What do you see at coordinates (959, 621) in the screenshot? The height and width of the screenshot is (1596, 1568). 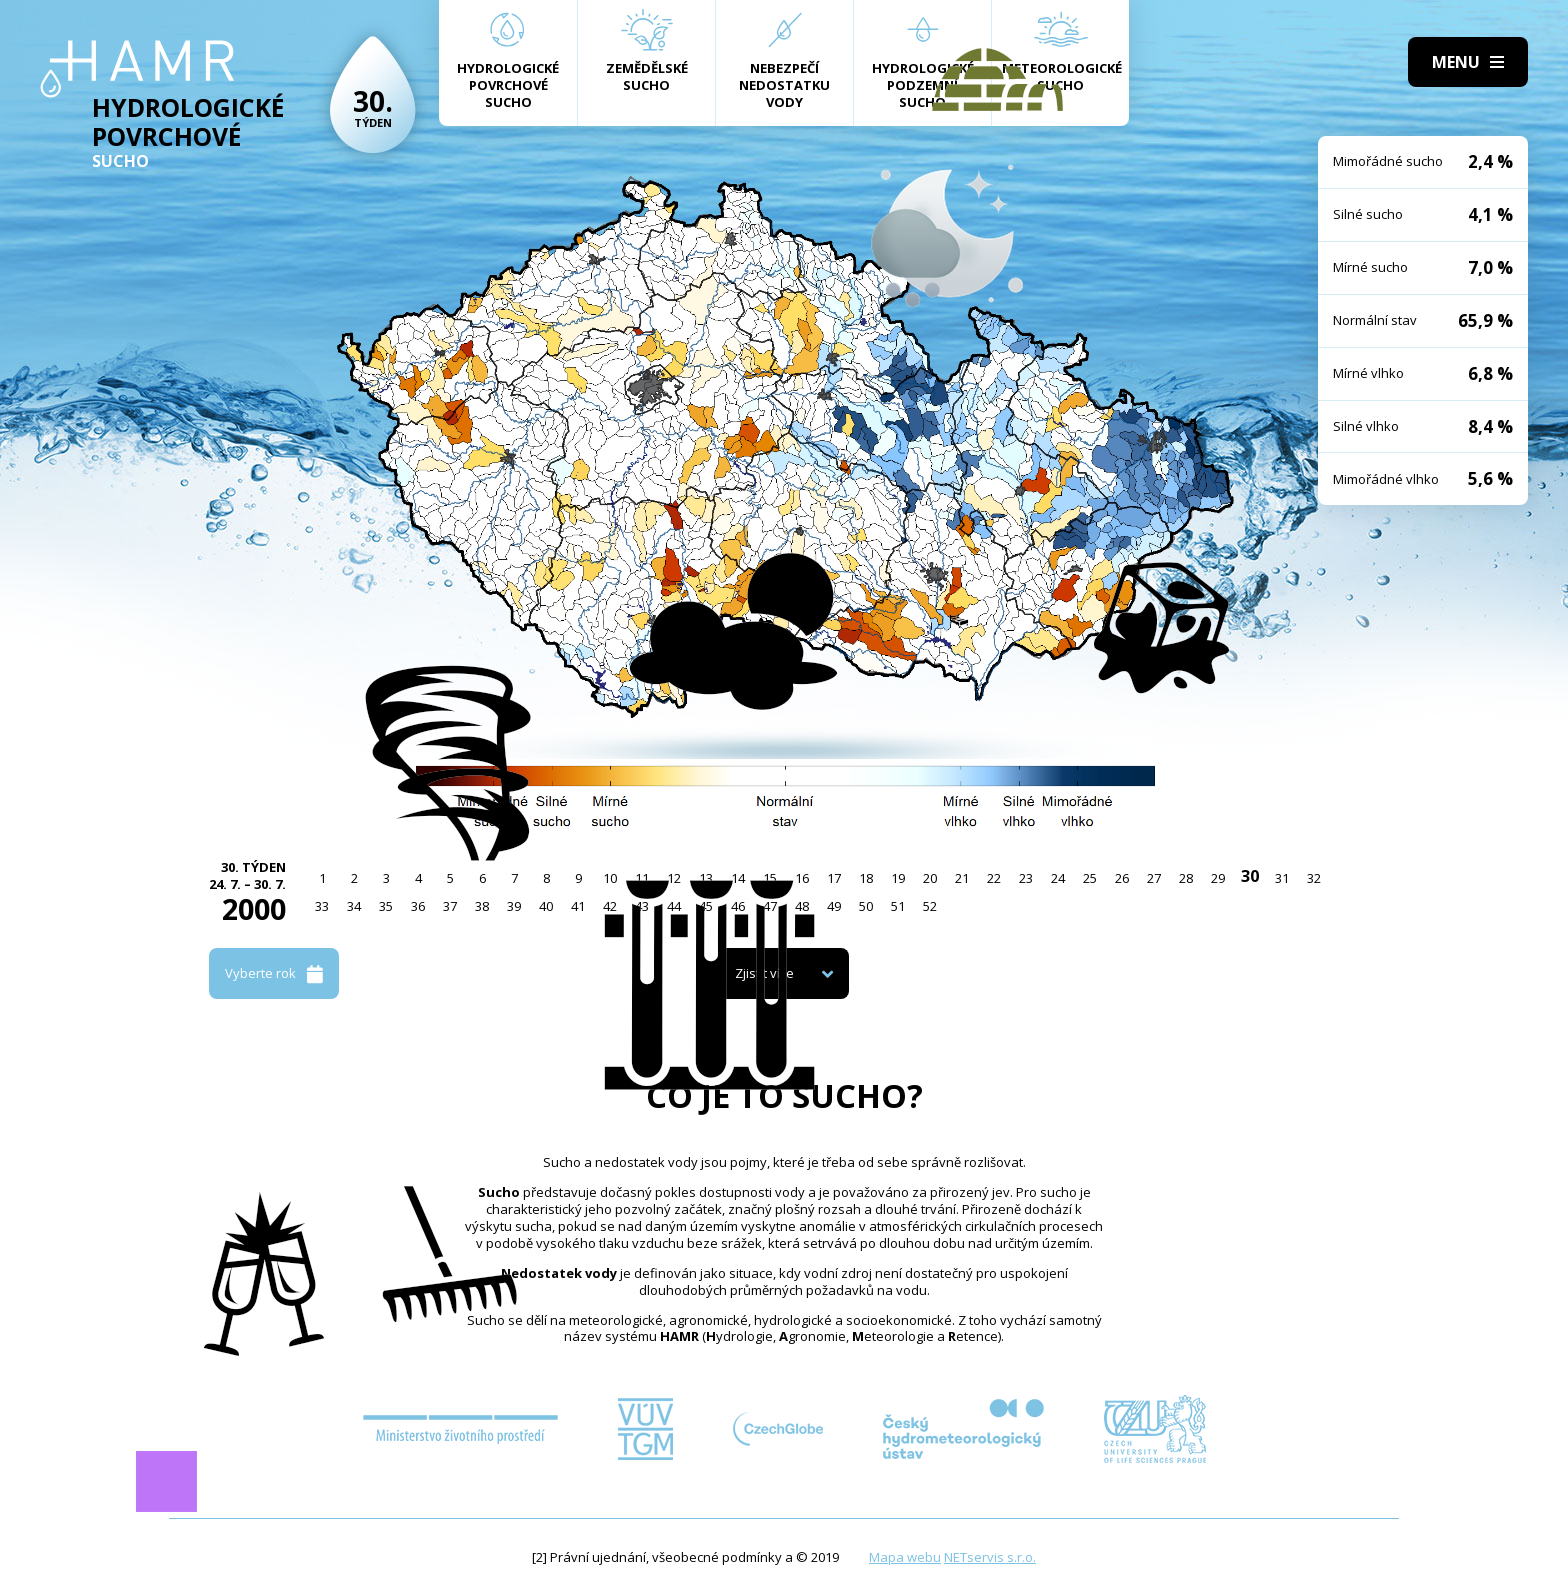 I see `book a hotel or accommodation` at bounding box center [959, 621].